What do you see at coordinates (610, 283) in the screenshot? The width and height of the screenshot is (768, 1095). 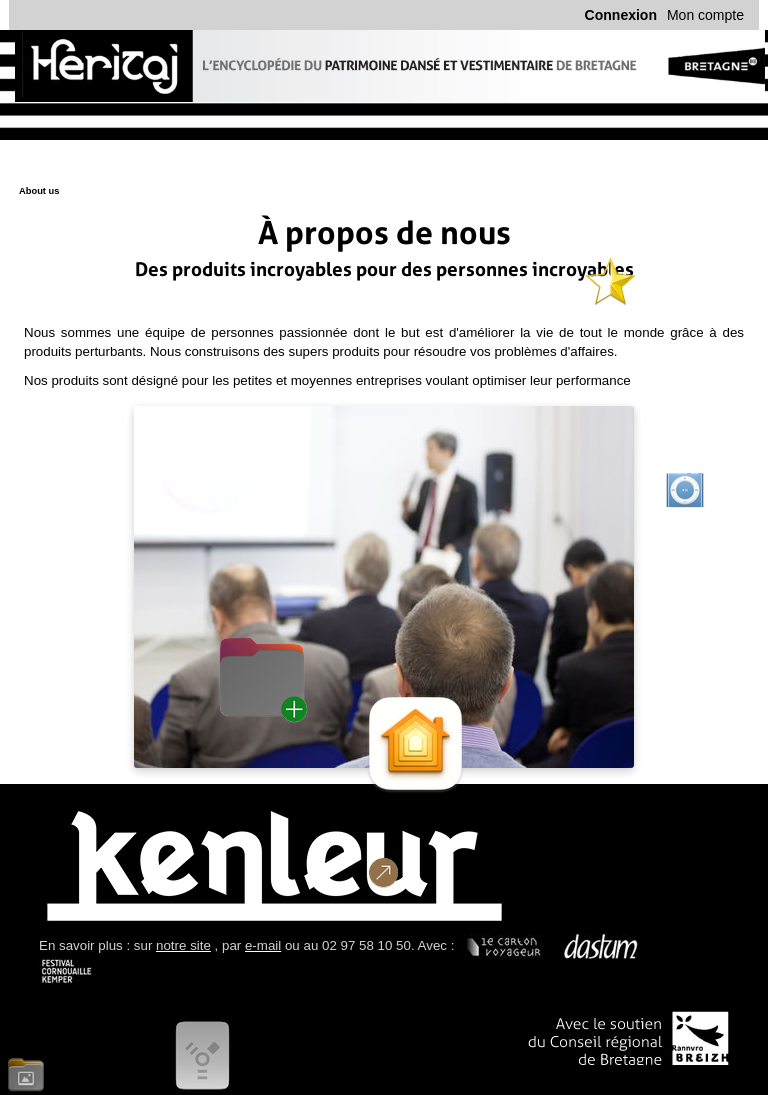 I see `indicates a partial or half rating` at bounding box center [610, 283].